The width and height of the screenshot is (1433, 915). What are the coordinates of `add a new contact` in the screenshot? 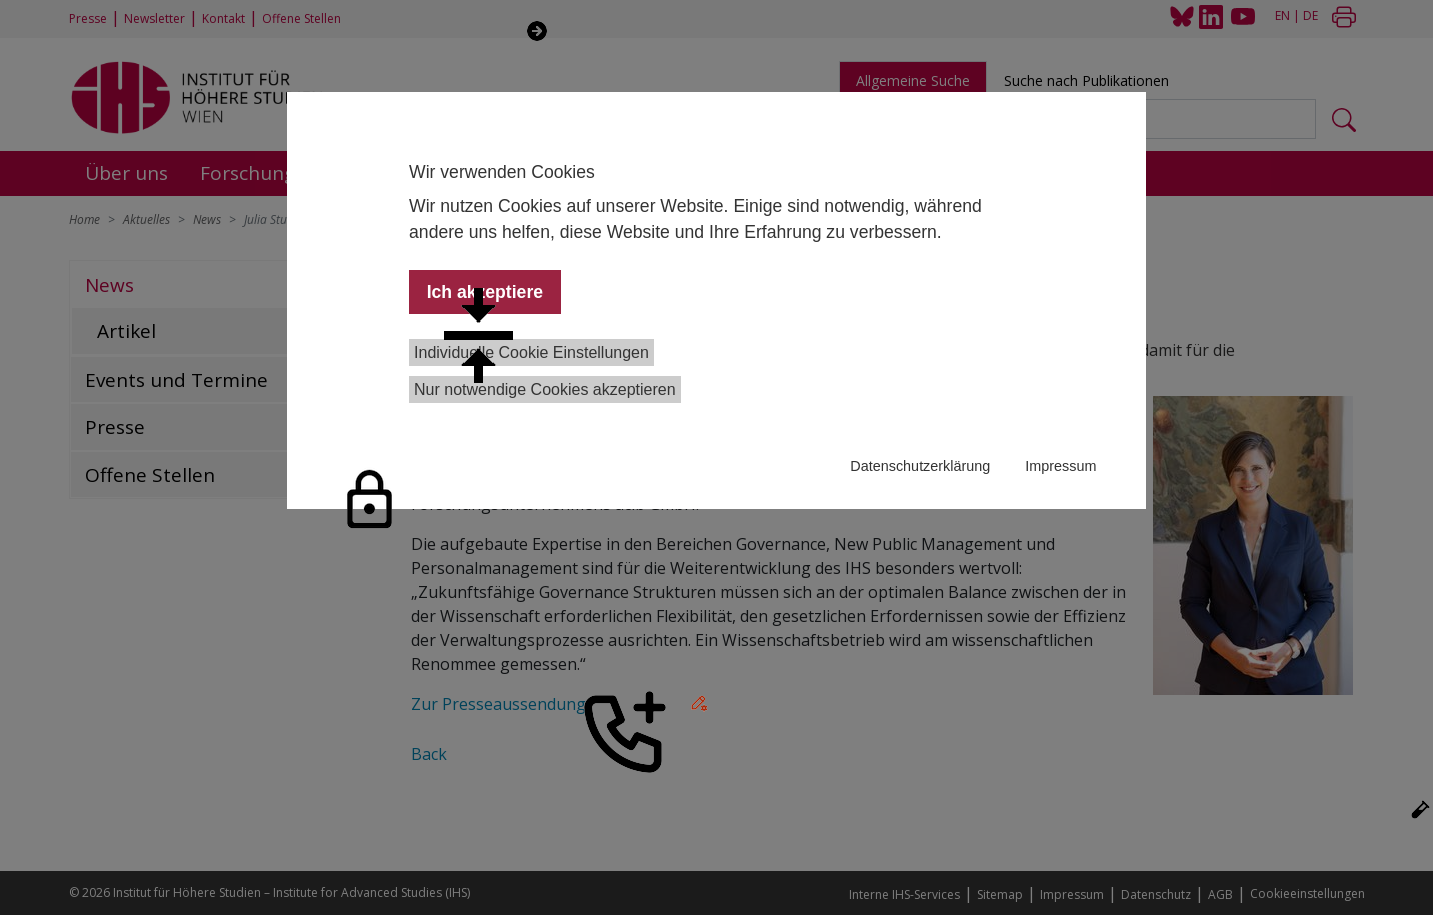 It's located at (625, 732).